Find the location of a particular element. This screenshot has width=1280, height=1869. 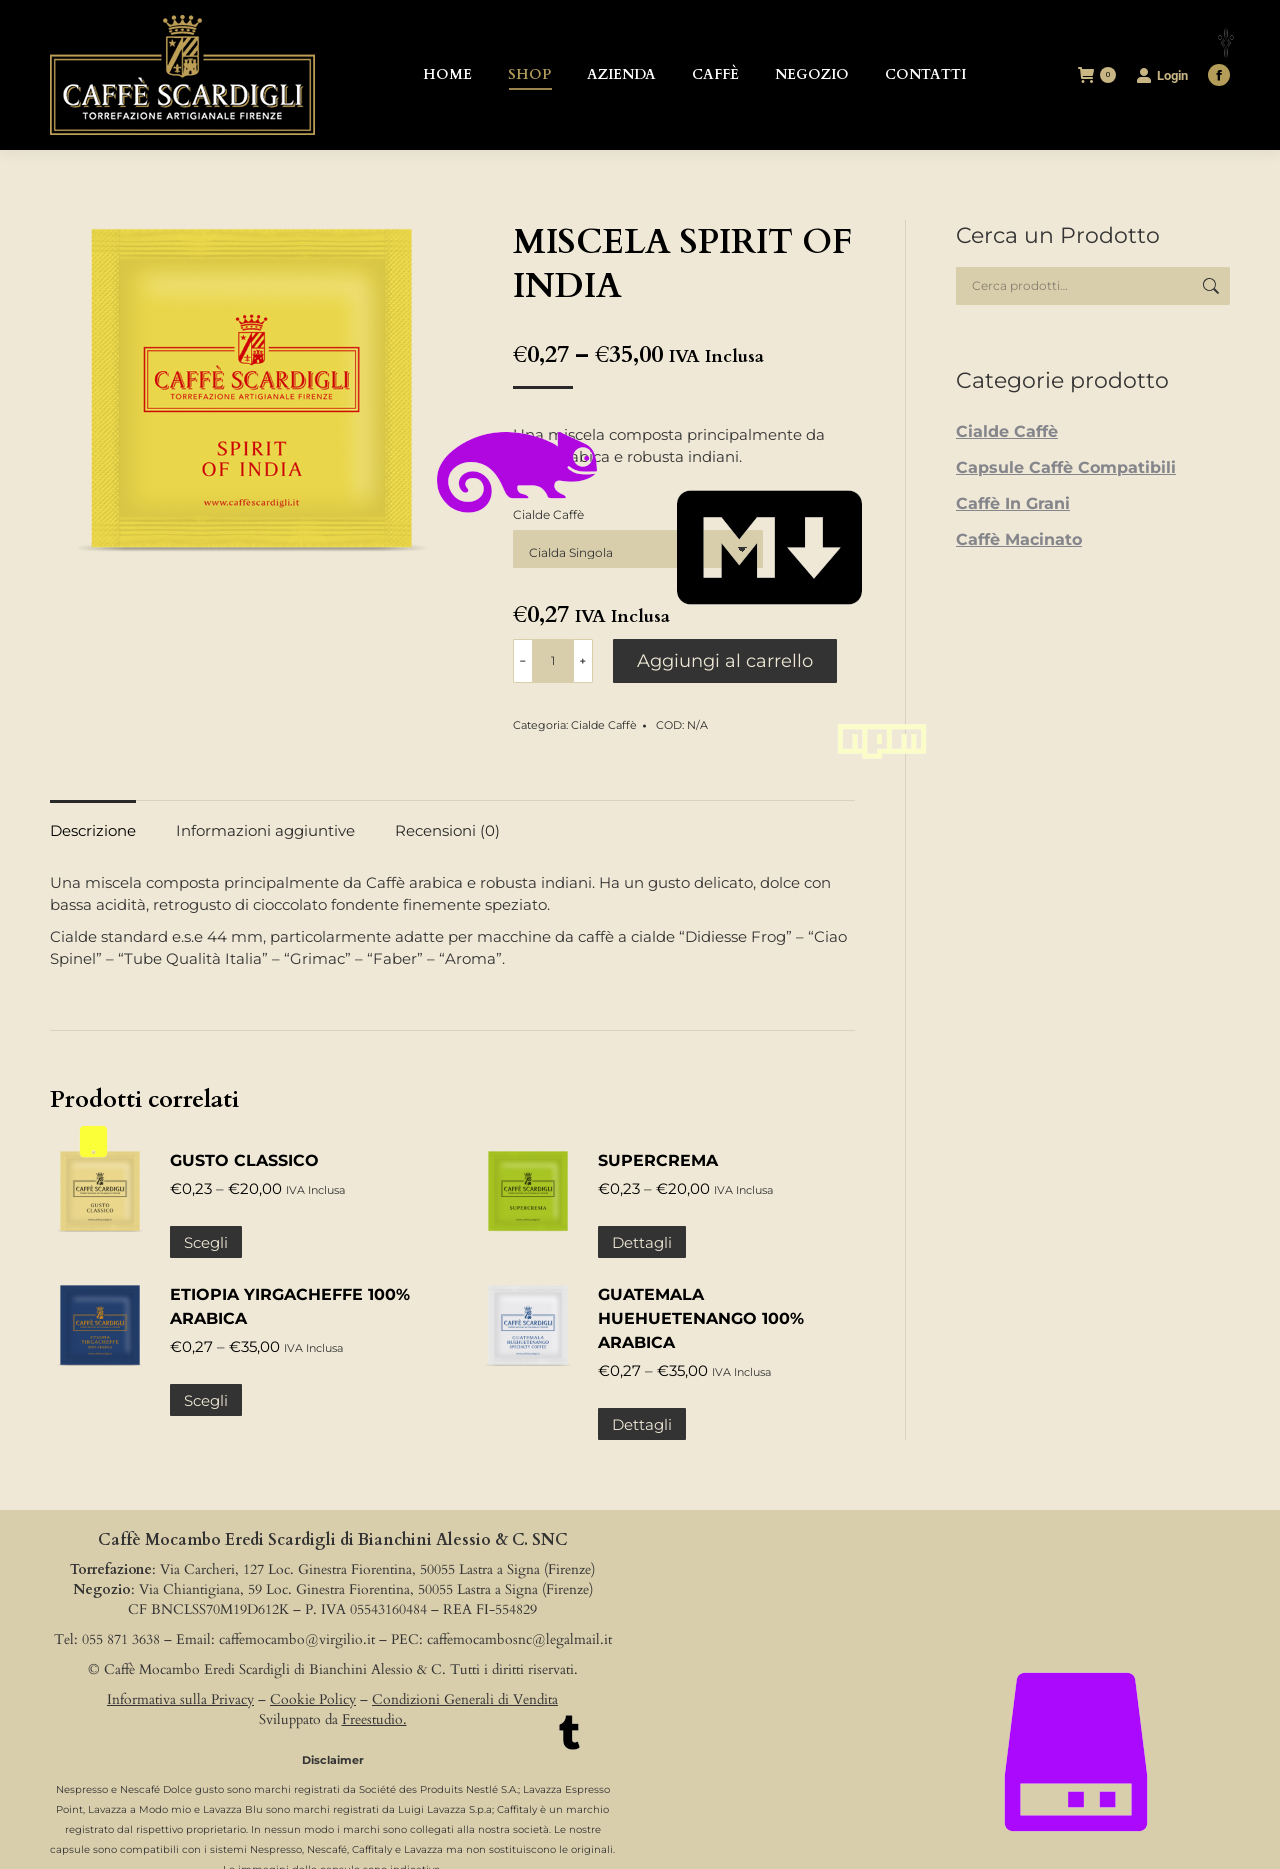

npm package manager logo is located at coordinates (882, 739).